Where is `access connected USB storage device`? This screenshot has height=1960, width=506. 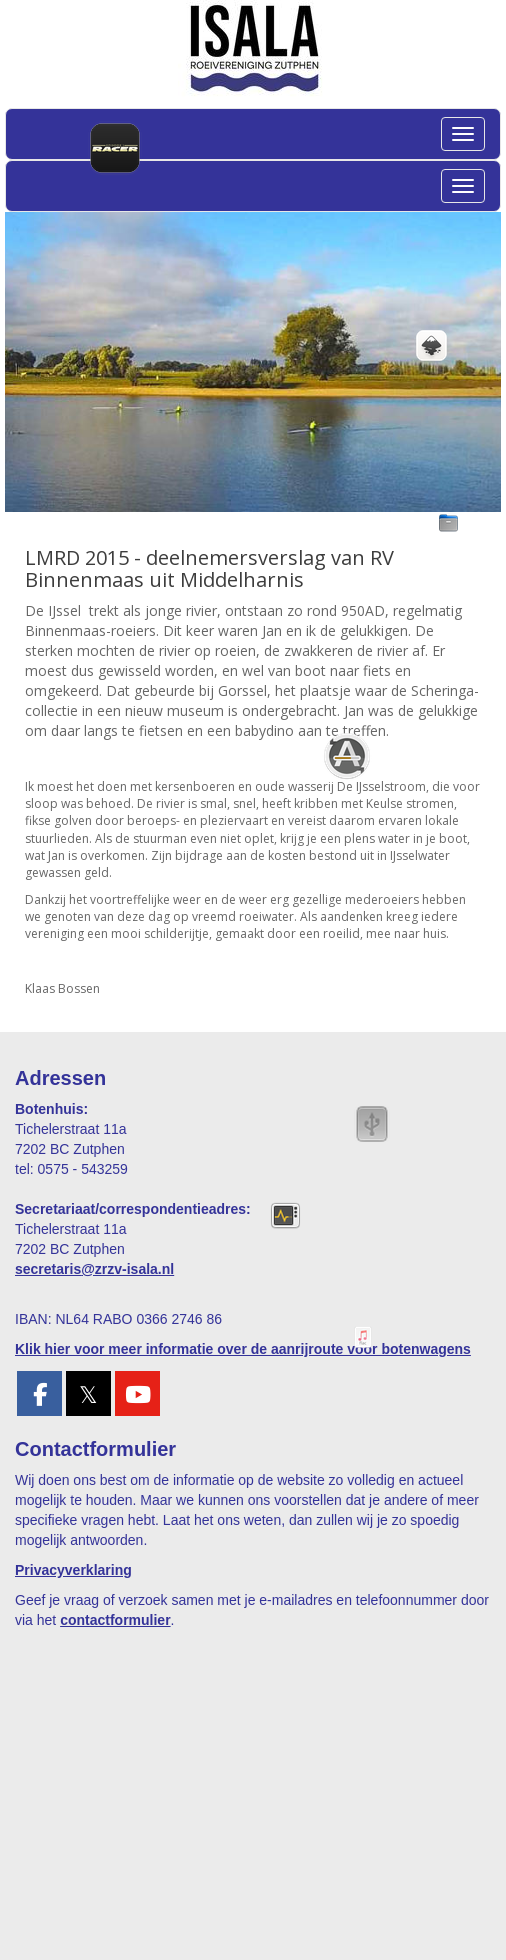
access connected USB storage device is located at coordinates (372, 1124).